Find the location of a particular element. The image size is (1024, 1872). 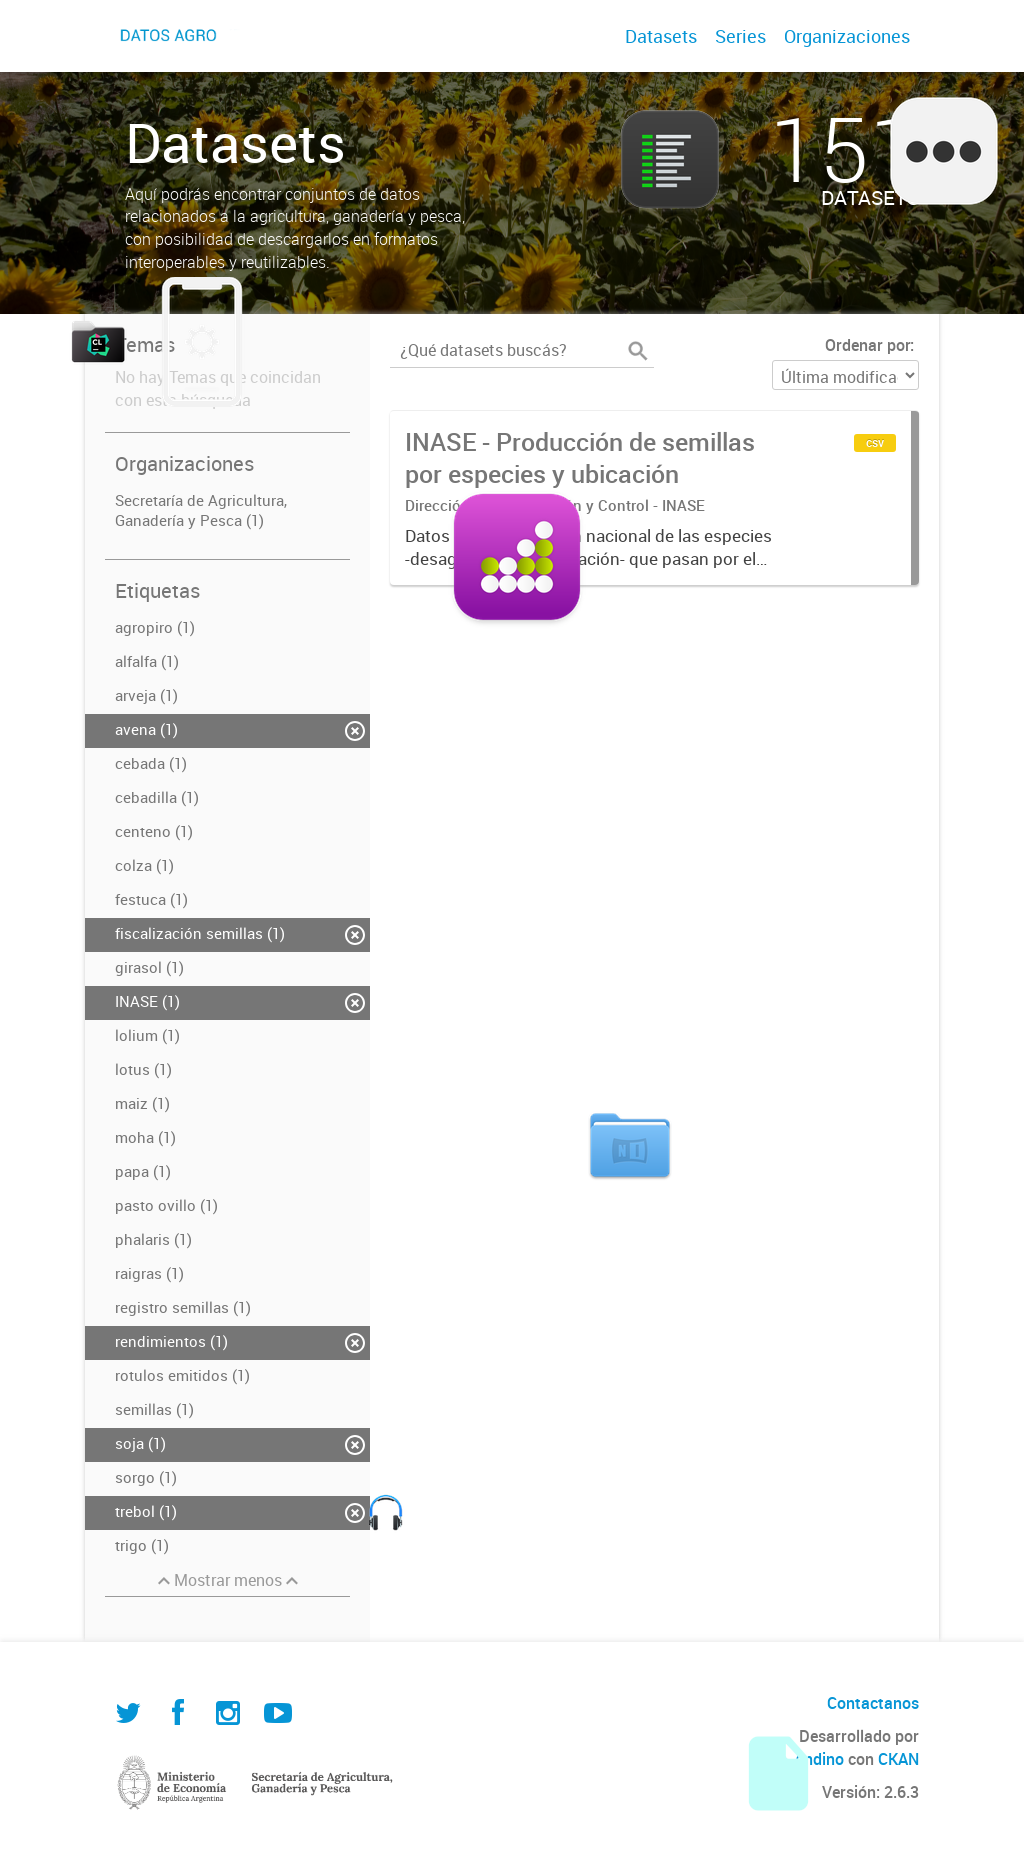

indicates kde connect is running in the system tray is located at coordinates (202, 342).